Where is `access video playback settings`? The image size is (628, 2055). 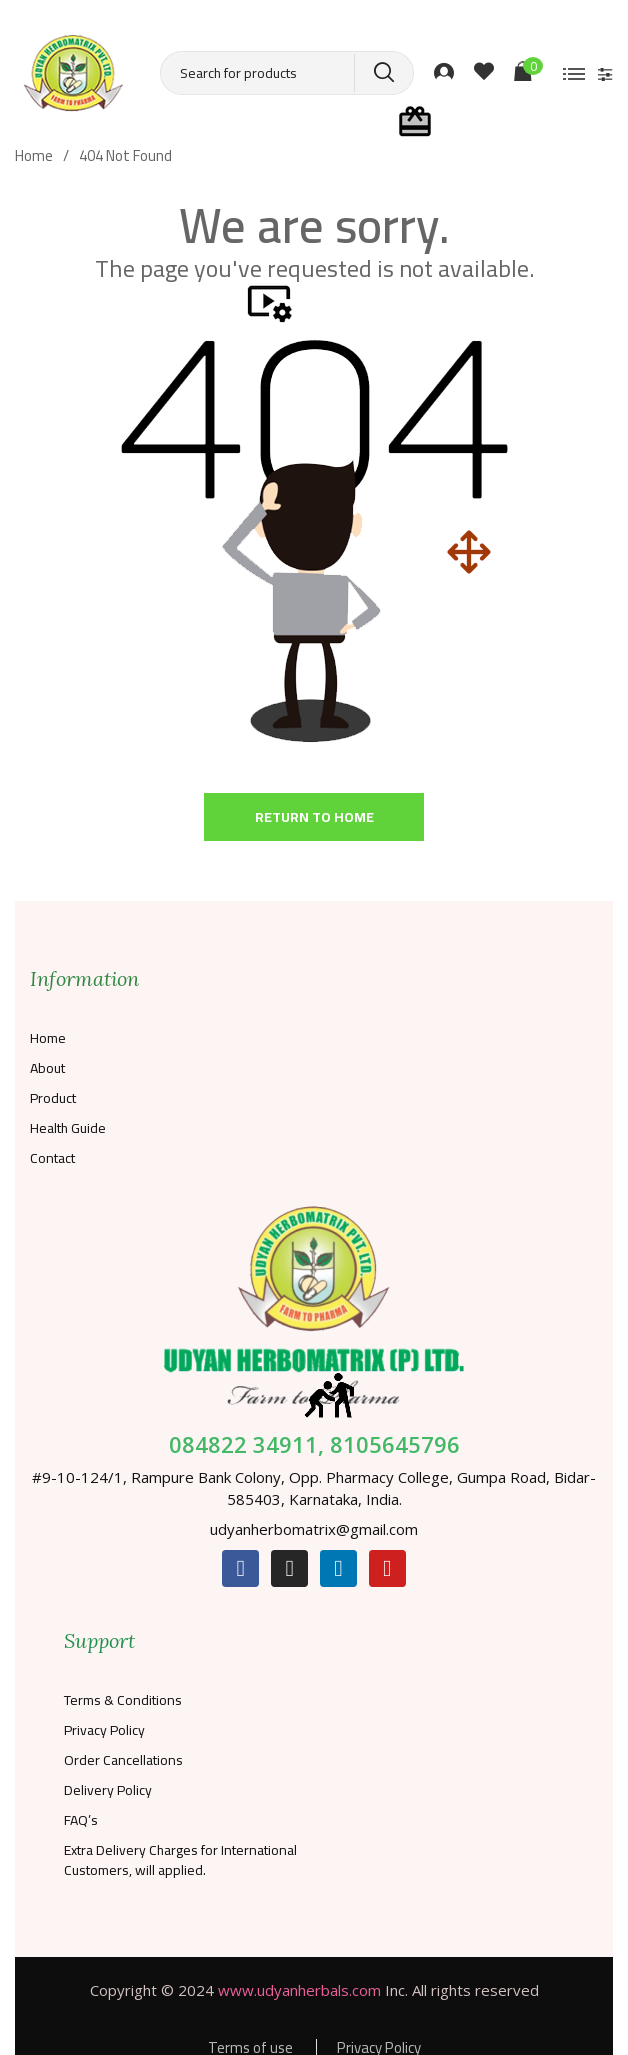 access video playback settings is located at coordinates (269, 301).